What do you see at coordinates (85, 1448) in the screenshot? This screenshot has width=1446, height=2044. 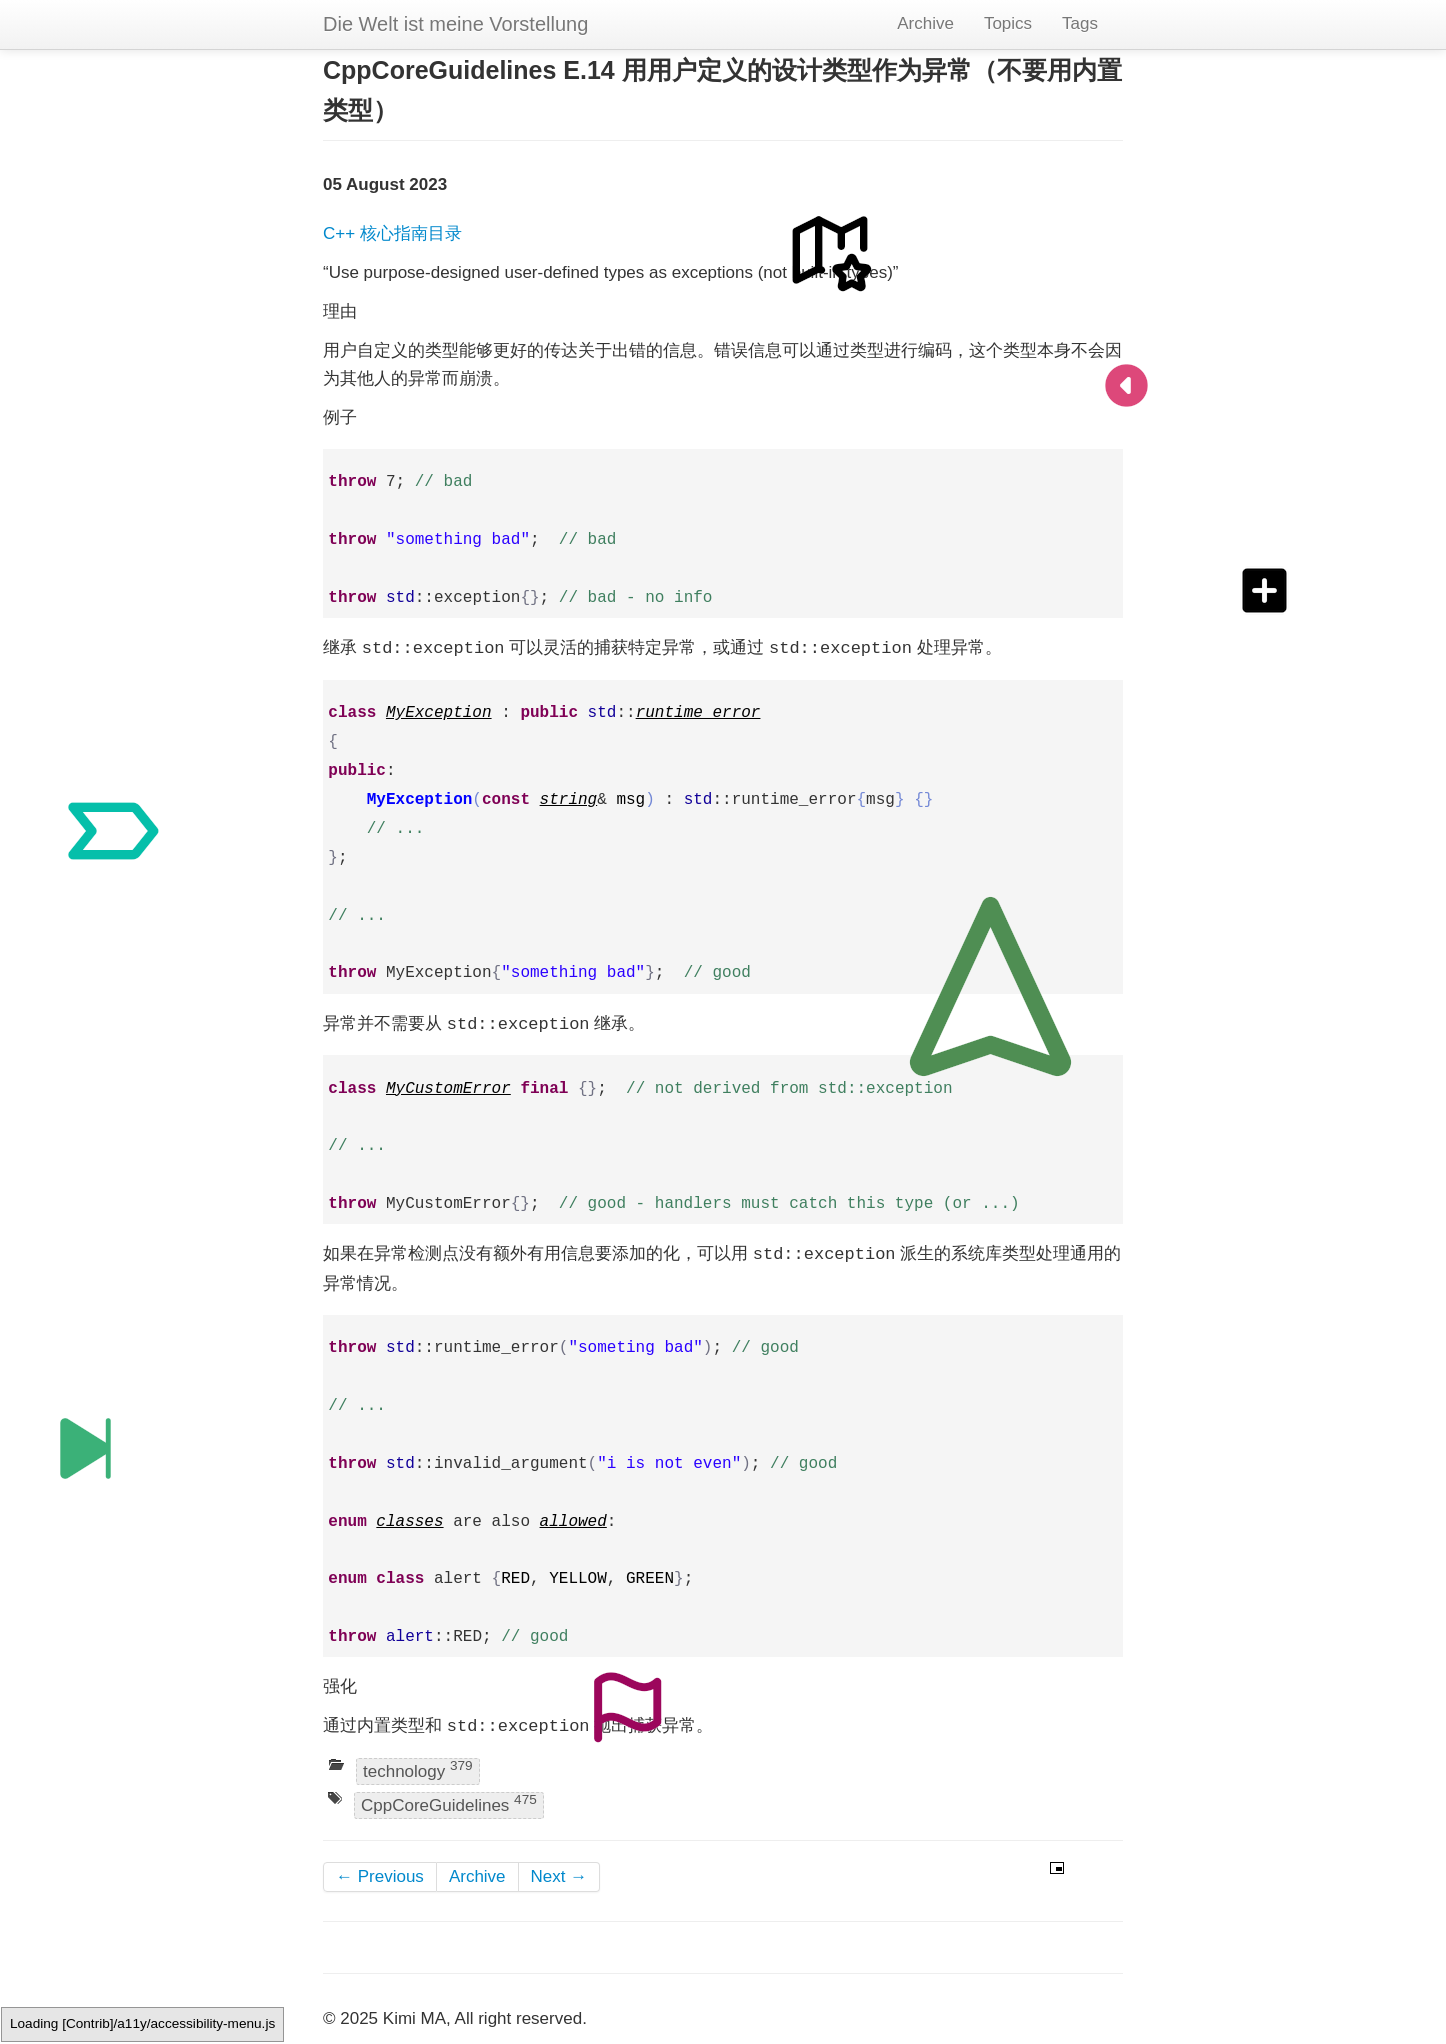 I see `skip to the next track` at bounding box center [85, 1448].